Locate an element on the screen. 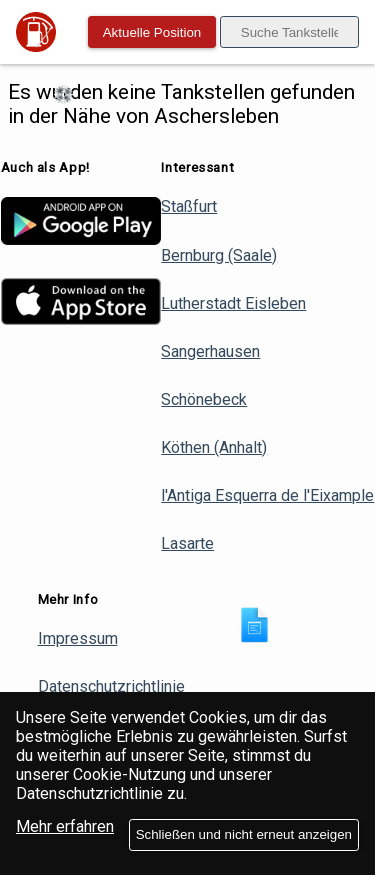  open a DjVu format image file is located at coordinates (254, 625).